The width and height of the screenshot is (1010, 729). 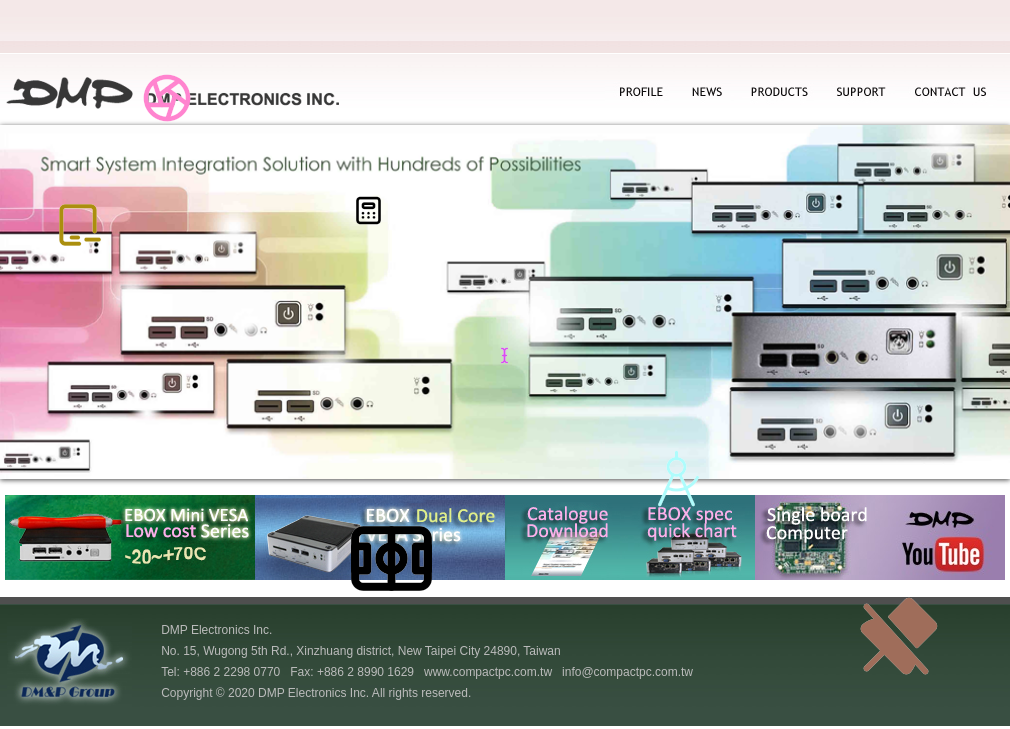 What do you see at coordinates (676, 479) in the screenshot?
I see `access drawing or drafting tools` at bounding box center [676, 479].